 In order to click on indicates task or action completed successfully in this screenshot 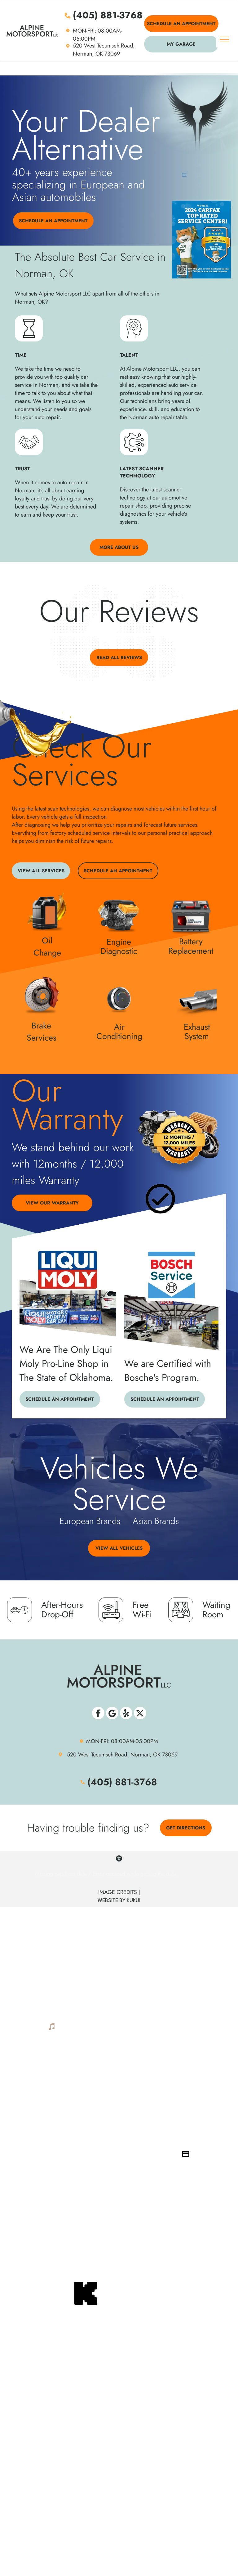, I will do `click(160, 1199)`.